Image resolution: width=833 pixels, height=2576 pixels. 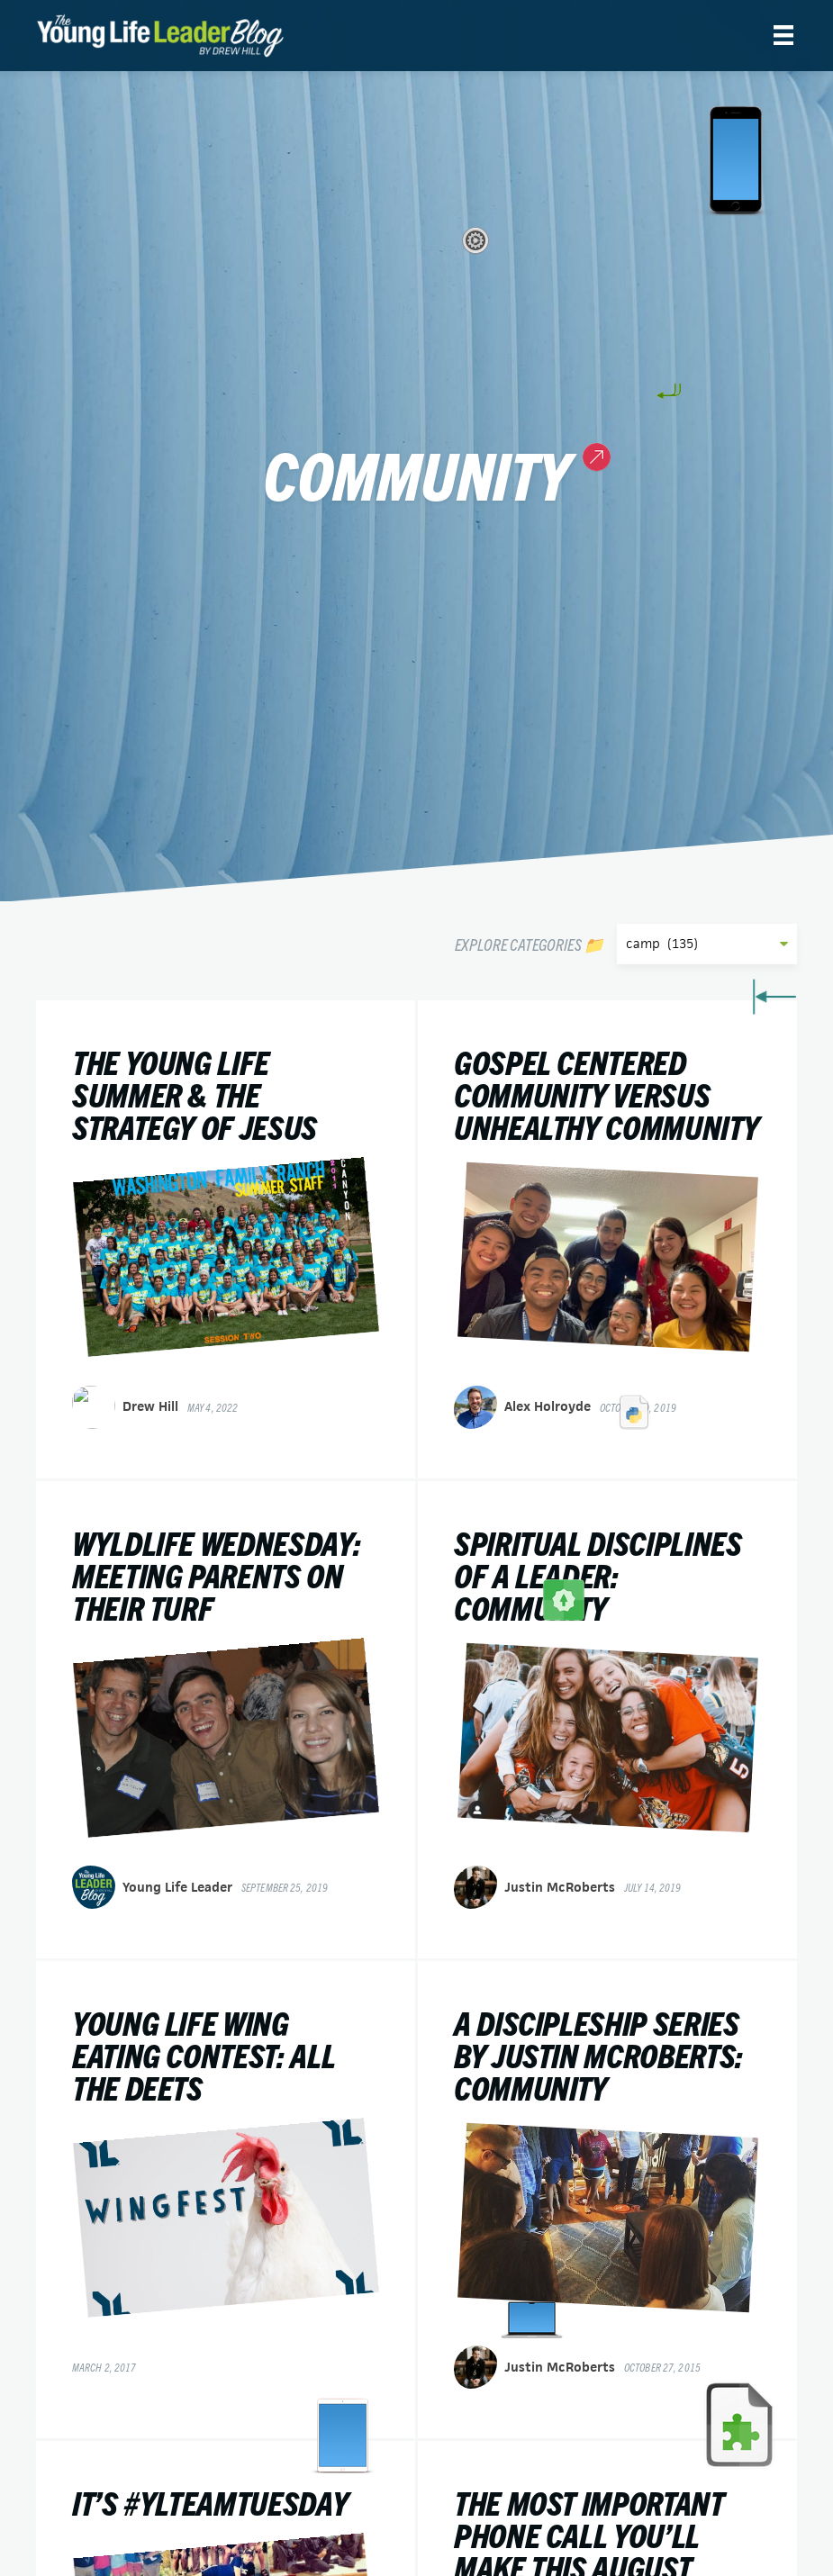 What do you see at coordinates (564, 1600) in the screenshot?
I see `check for operating system updates` at bounding box center [564, 1600].